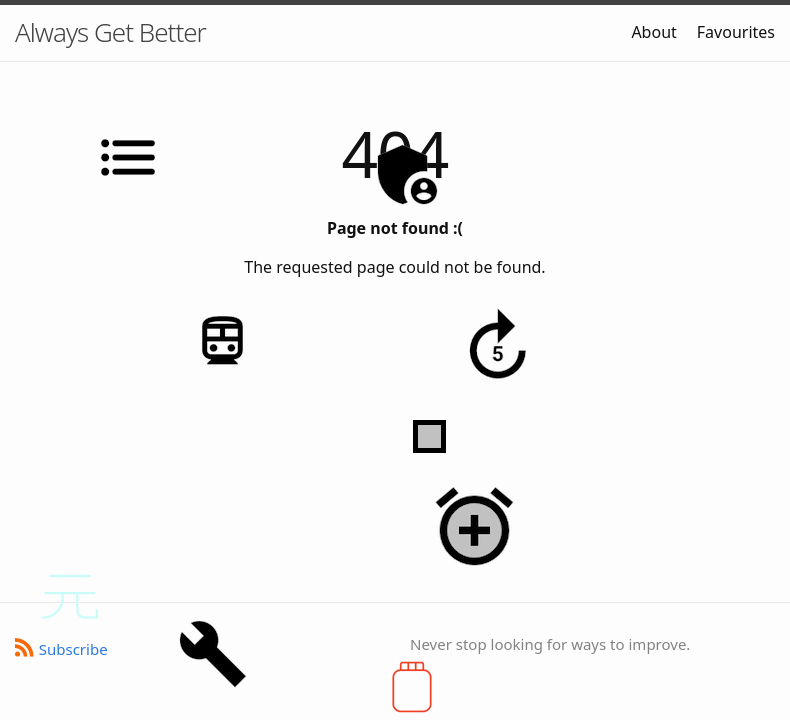 This screenshot has width=790, height=720. I want to click on view price in chinese yuan, so click(70, 598).